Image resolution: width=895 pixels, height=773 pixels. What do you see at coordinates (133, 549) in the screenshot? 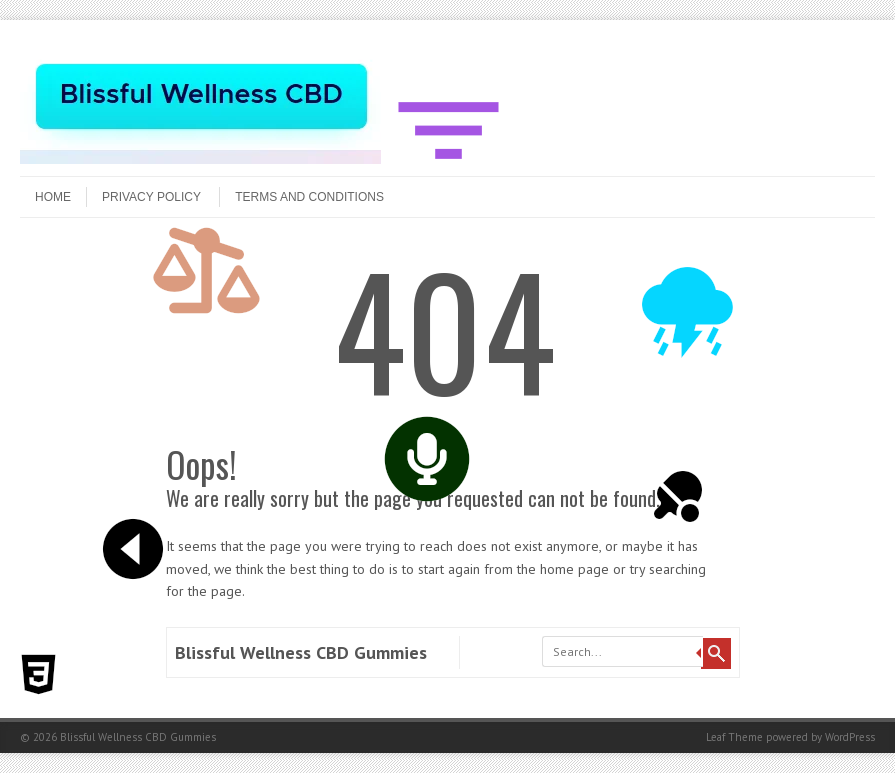
I see `go back to the previous screen` at bounding box center [133, 549].